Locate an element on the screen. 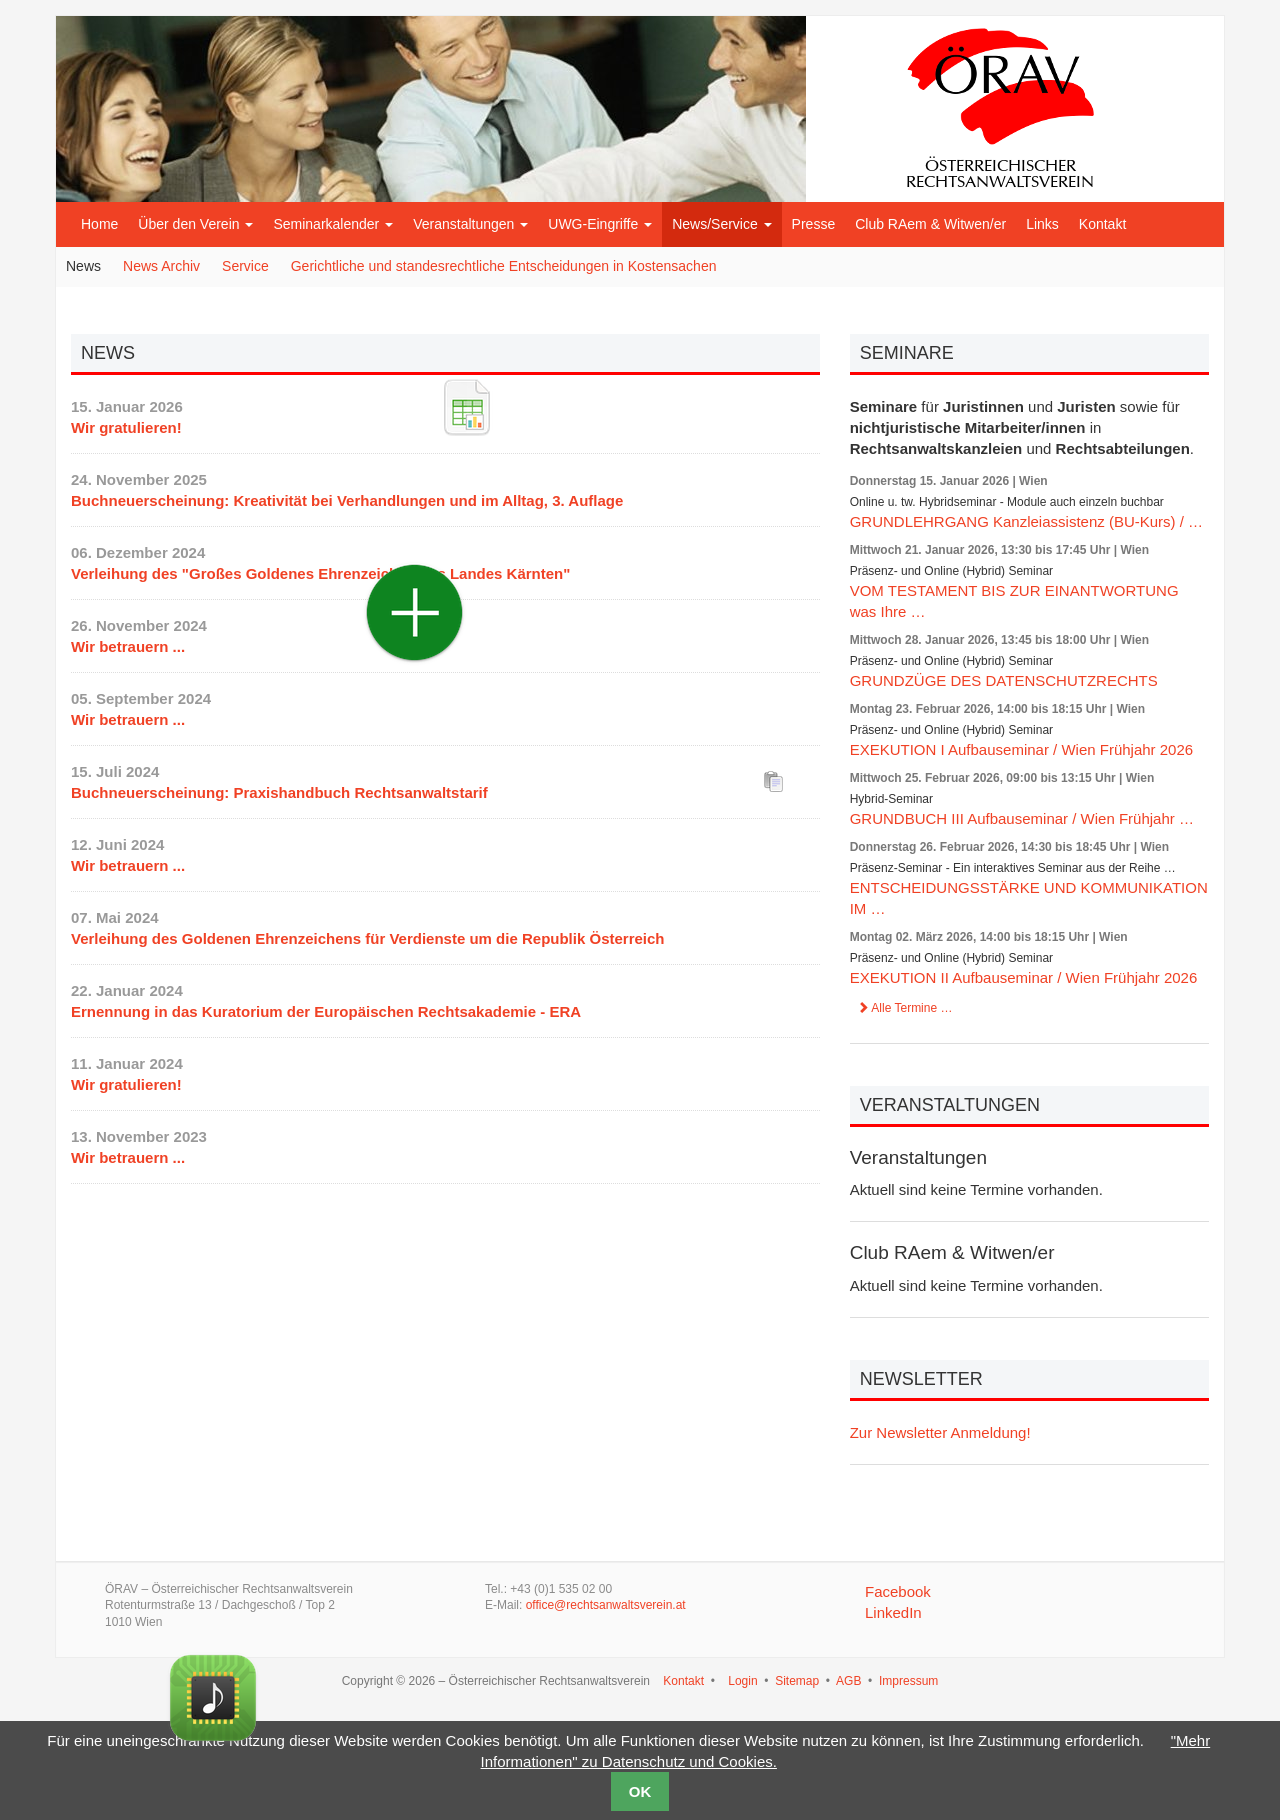 This screenshot has width=1280, height=1820. paste copied content from clipboard is located at coordinates (773, 781).